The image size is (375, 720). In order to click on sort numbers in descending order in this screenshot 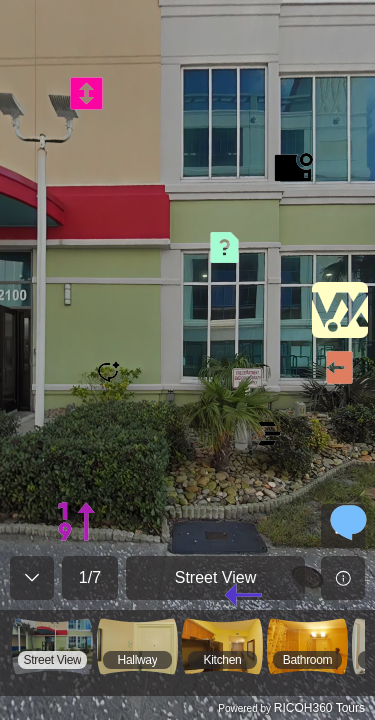, I will do `click(73, 521)`.